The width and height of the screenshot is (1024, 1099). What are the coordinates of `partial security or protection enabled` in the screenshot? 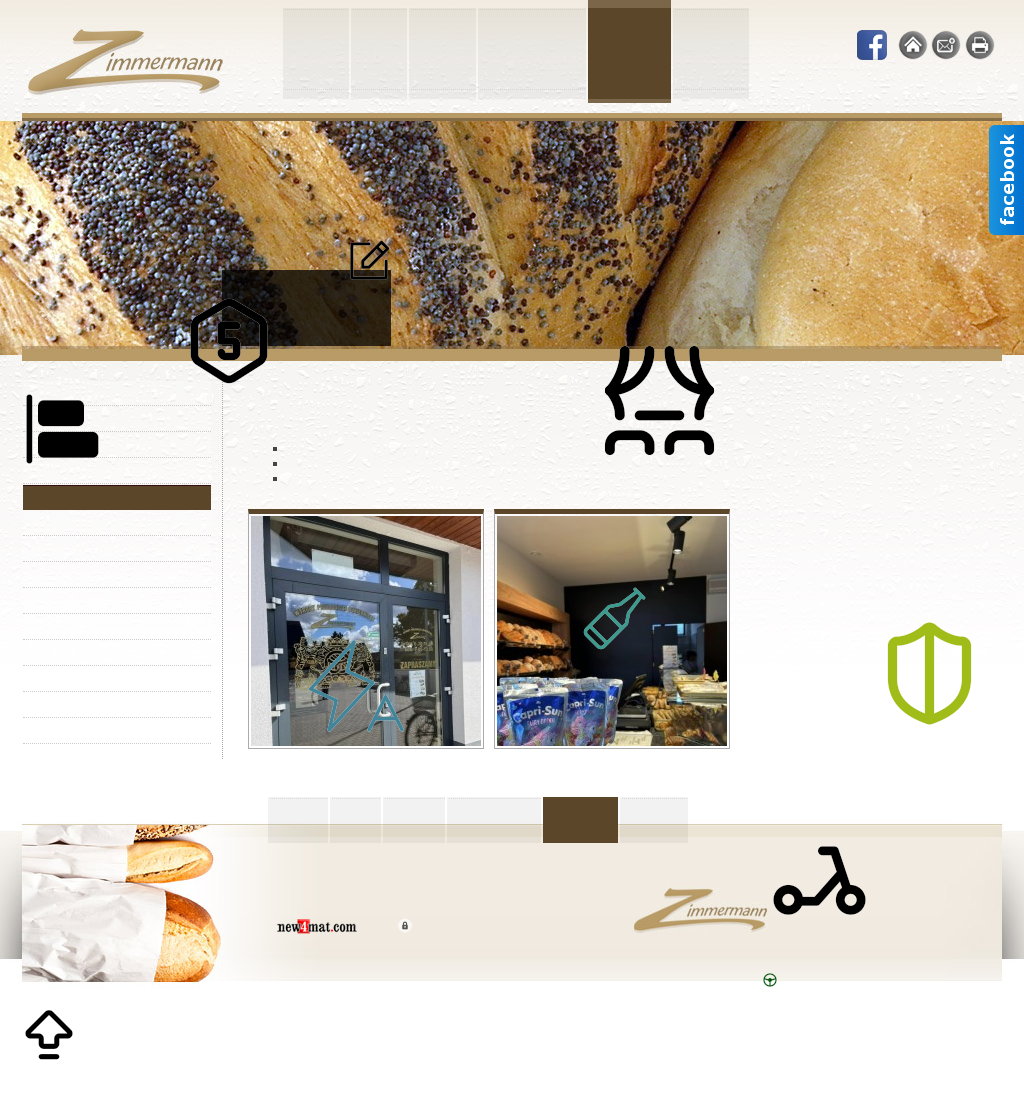 It's located at (929, 673).